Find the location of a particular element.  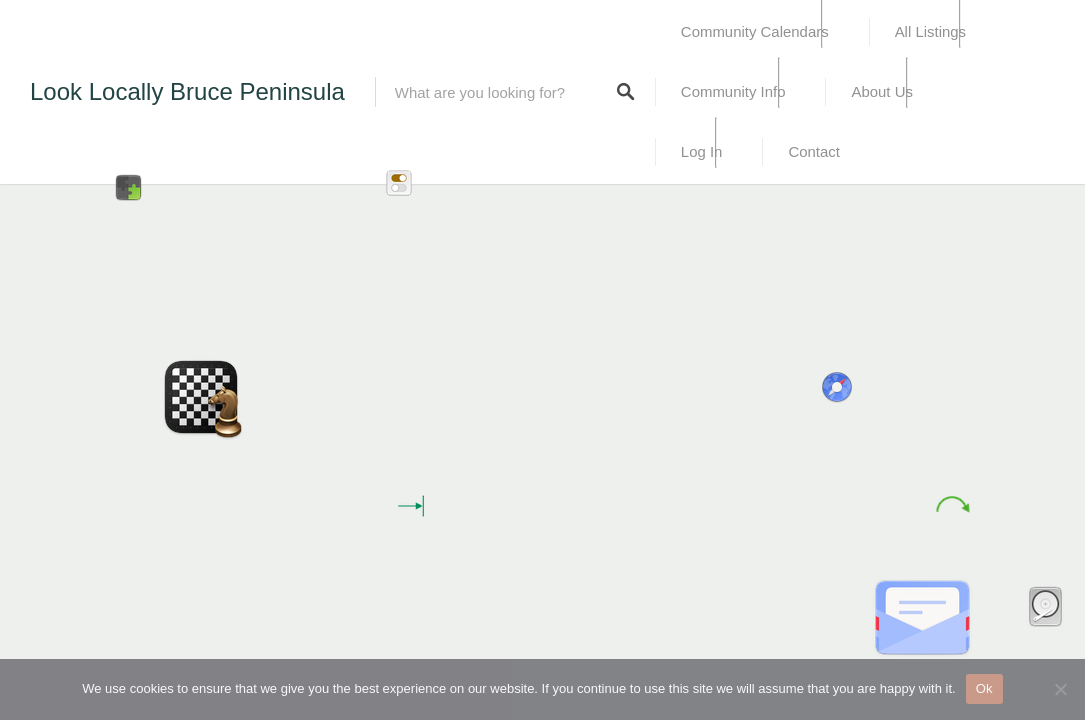

redo the last undone action is located at coordinates (952, 504).